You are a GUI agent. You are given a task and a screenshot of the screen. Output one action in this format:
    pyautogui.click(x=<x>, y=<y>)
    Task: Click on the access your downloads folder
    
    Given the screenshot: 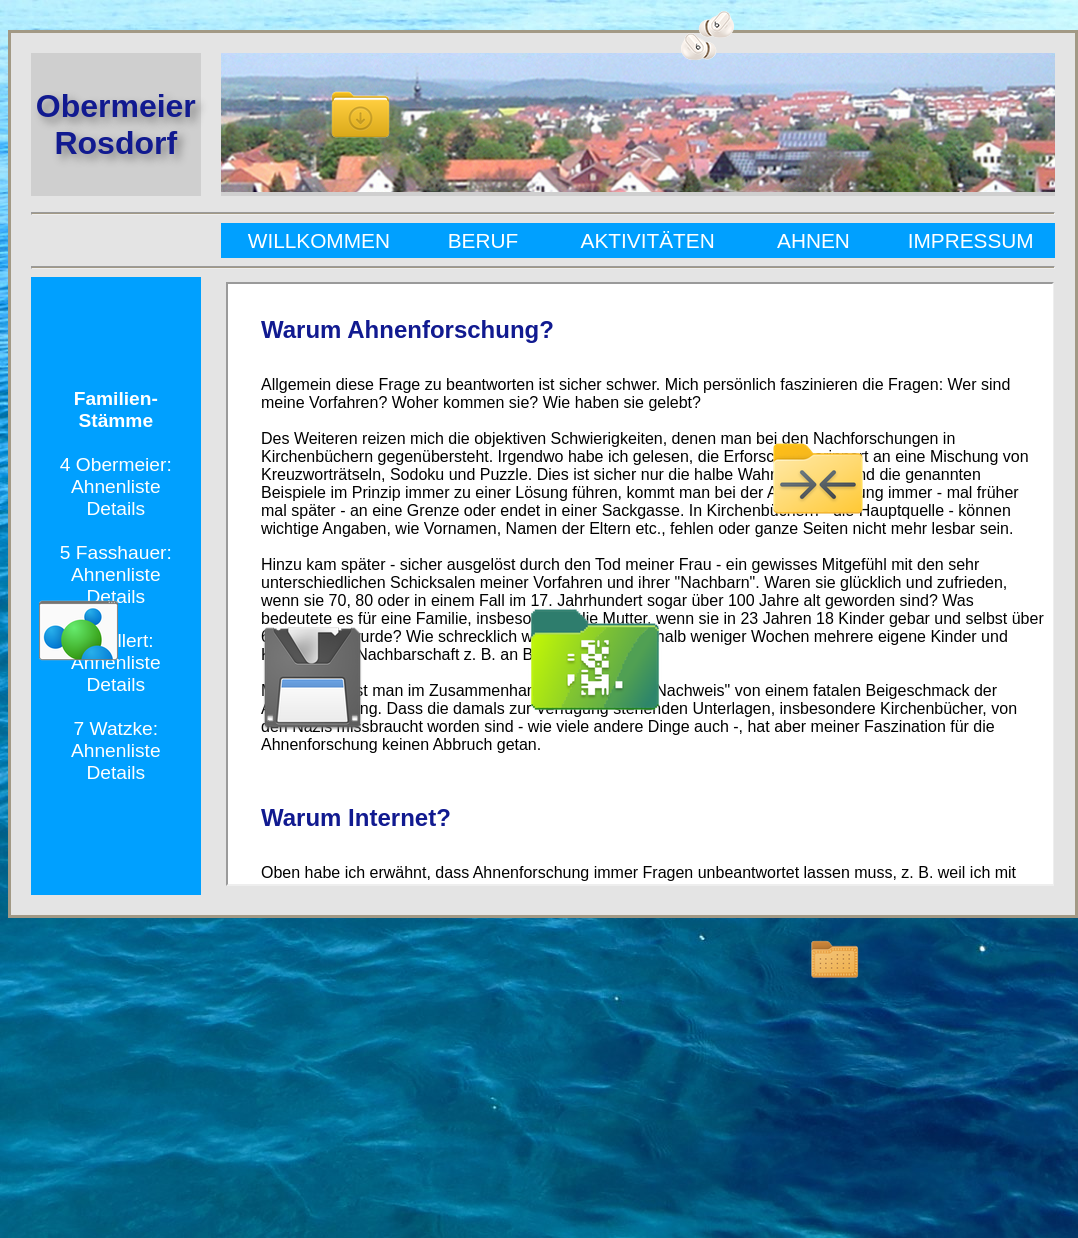 What is the action you would take?
    pyautogui.click(x=360, y=114)
    